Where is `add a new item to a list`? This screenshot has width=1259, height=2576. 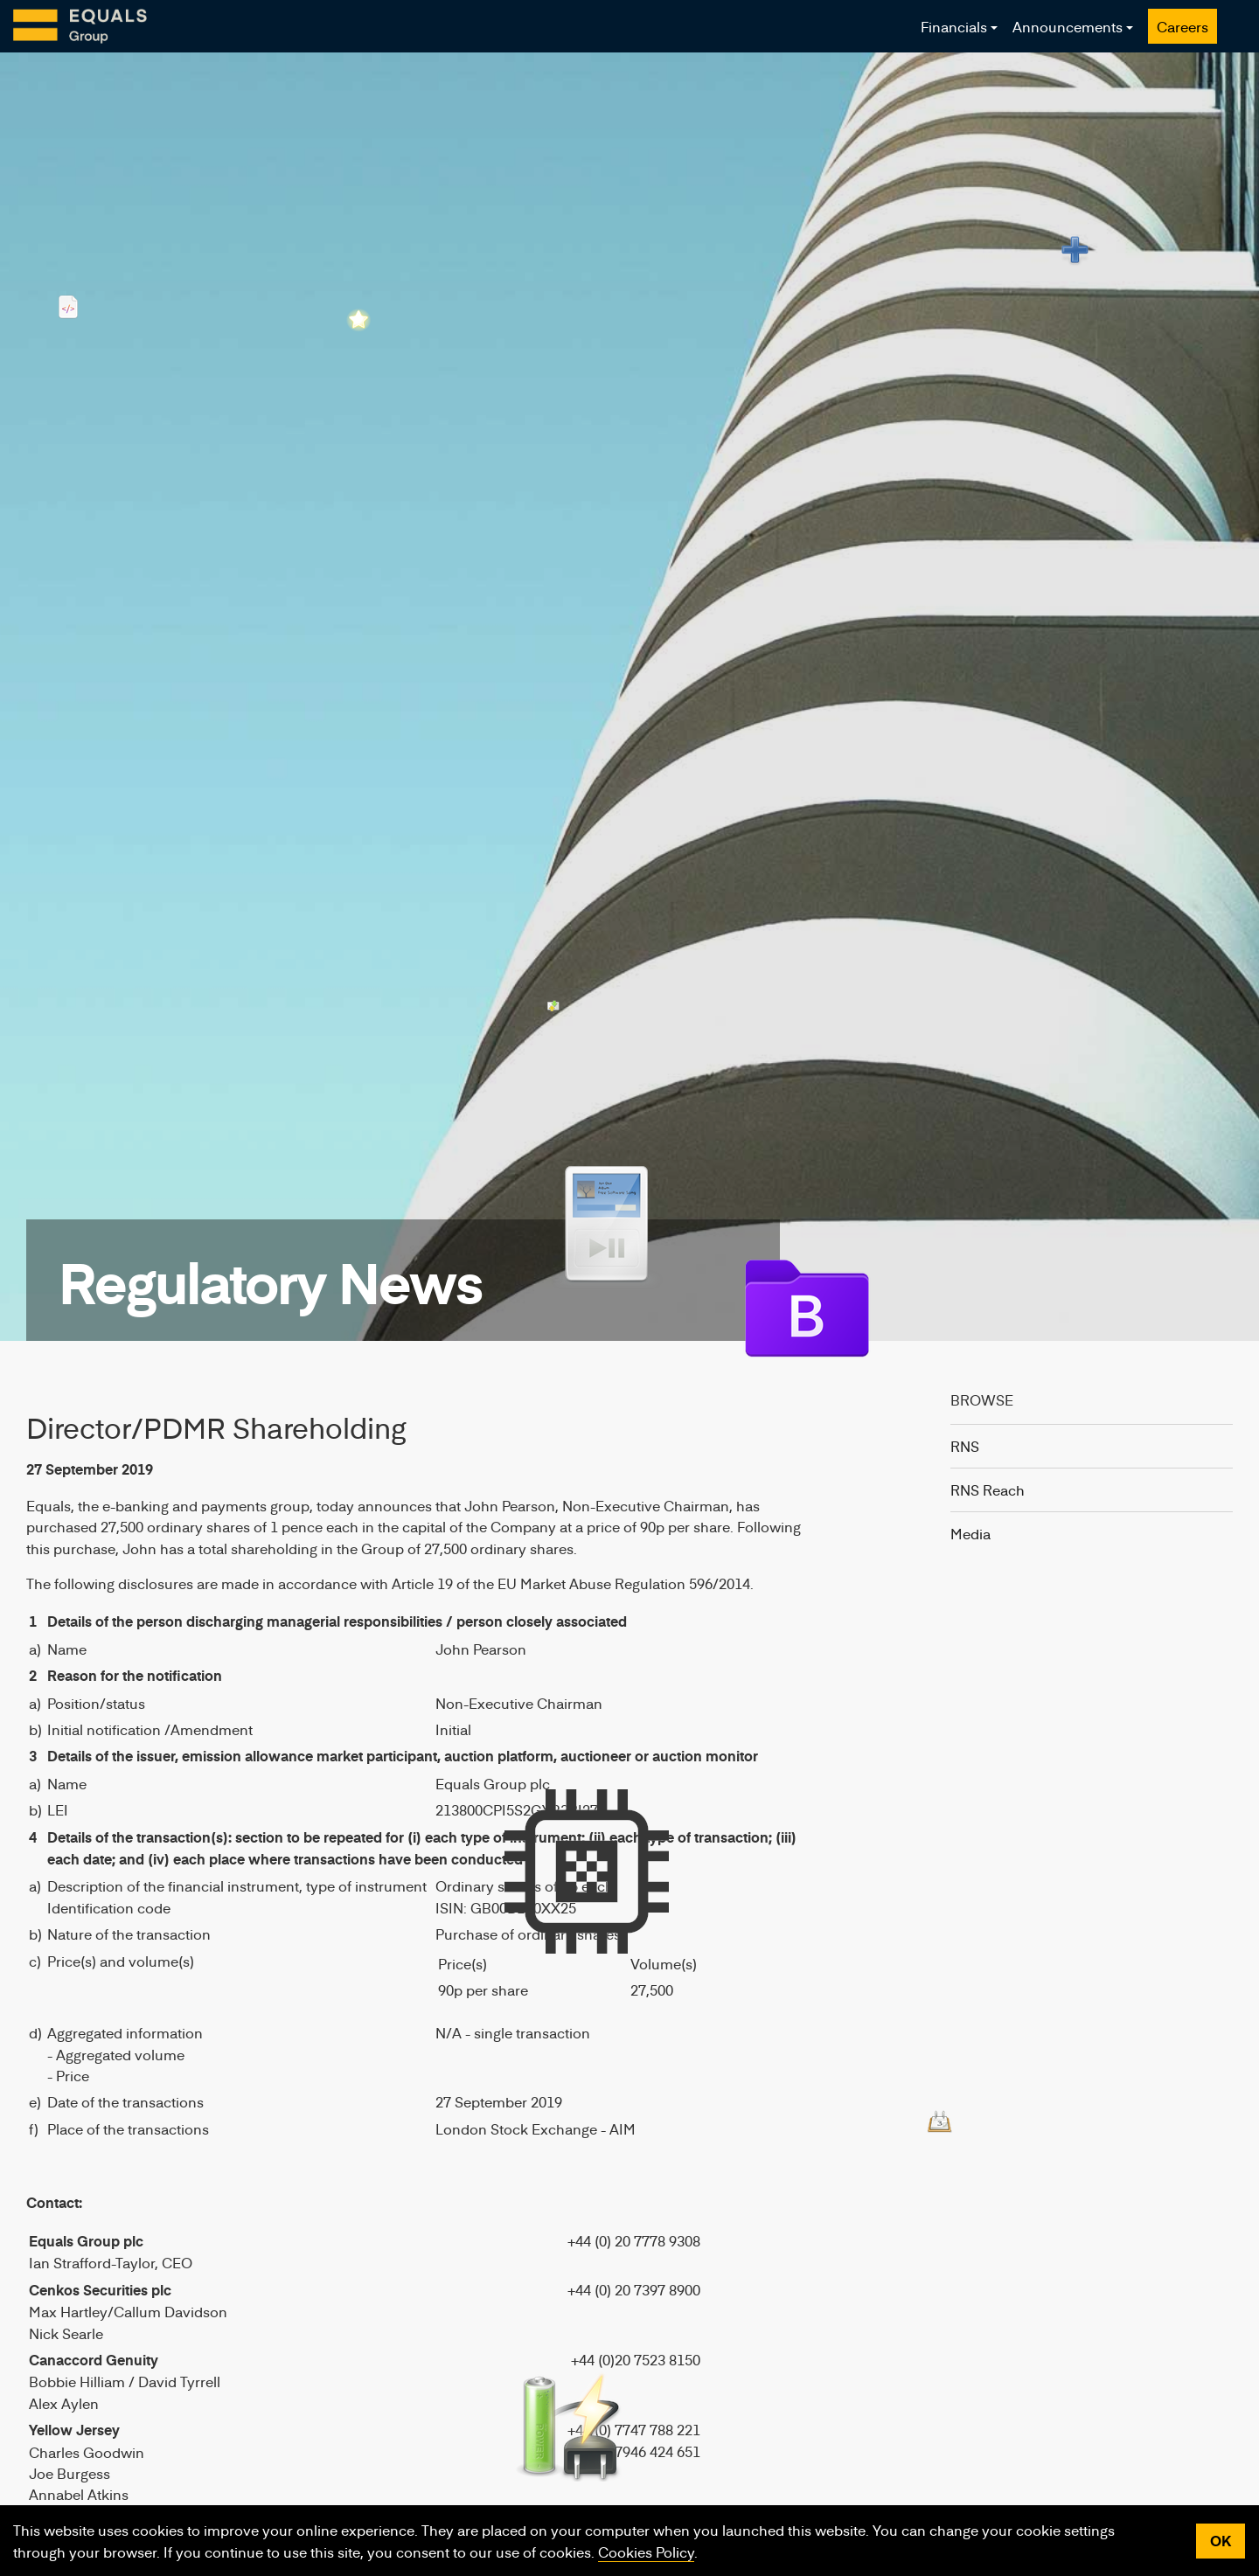 add a new item to a list is located at coordinates (1074, 250).